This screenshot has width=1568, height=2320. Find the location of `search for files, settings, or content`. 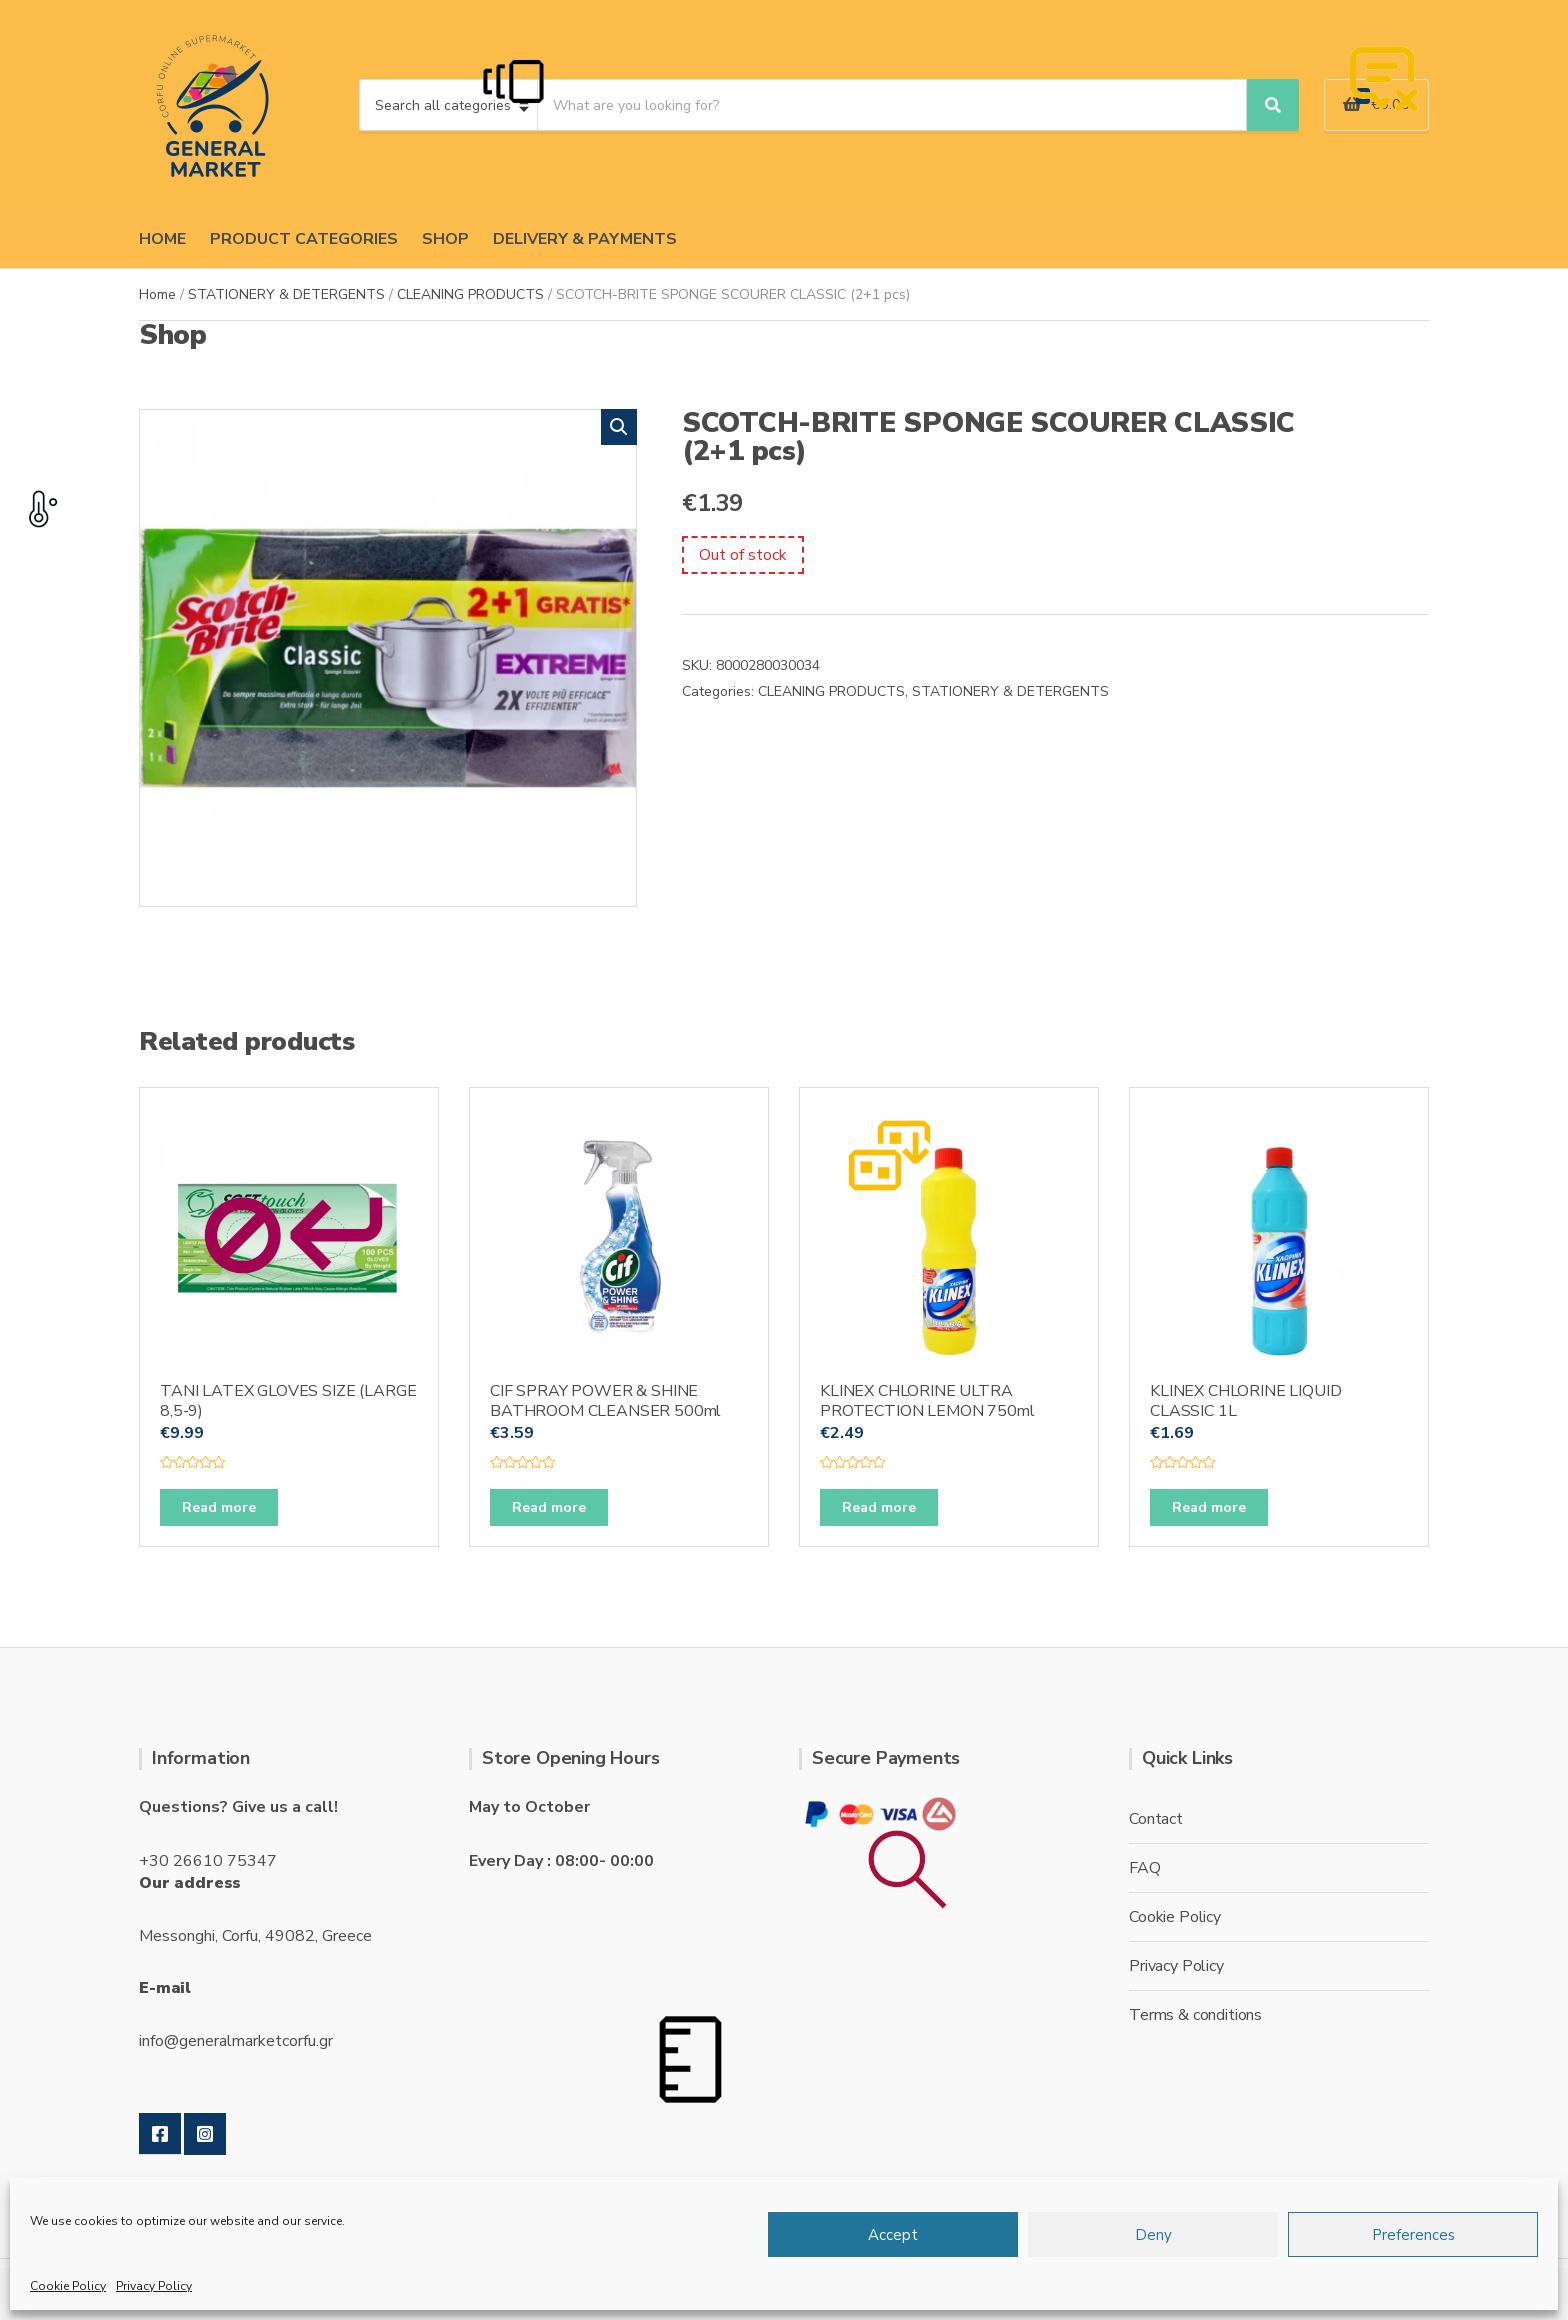

search for files, settings, or content is located at coordinates (907, 1869).